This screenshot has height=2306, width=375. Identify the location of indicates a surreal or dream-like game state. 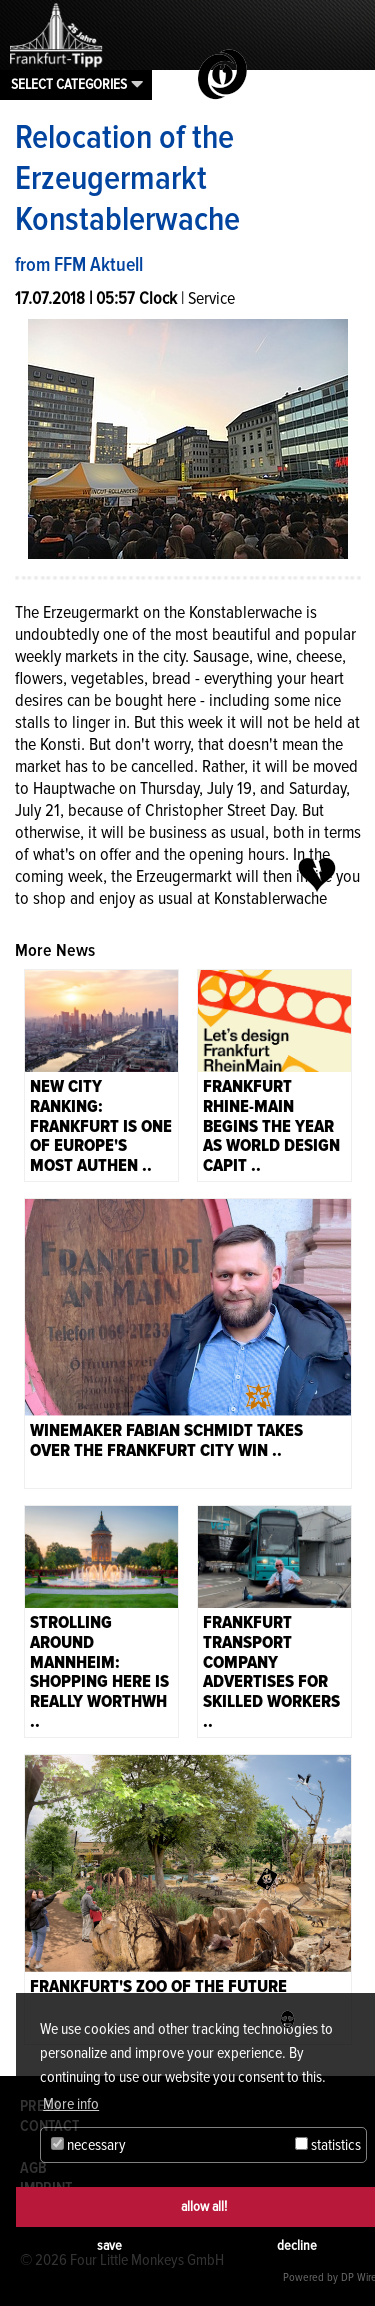
(222, 74).